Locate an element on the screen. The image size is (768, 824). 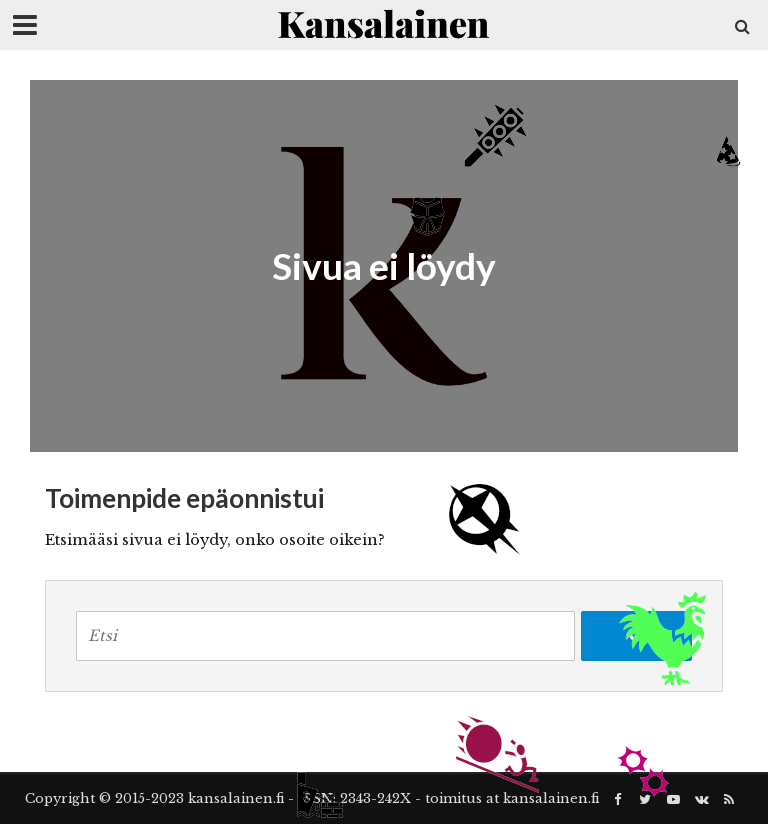
indicates morning alarm or wake-up feature is located at coordinates (662, 638).